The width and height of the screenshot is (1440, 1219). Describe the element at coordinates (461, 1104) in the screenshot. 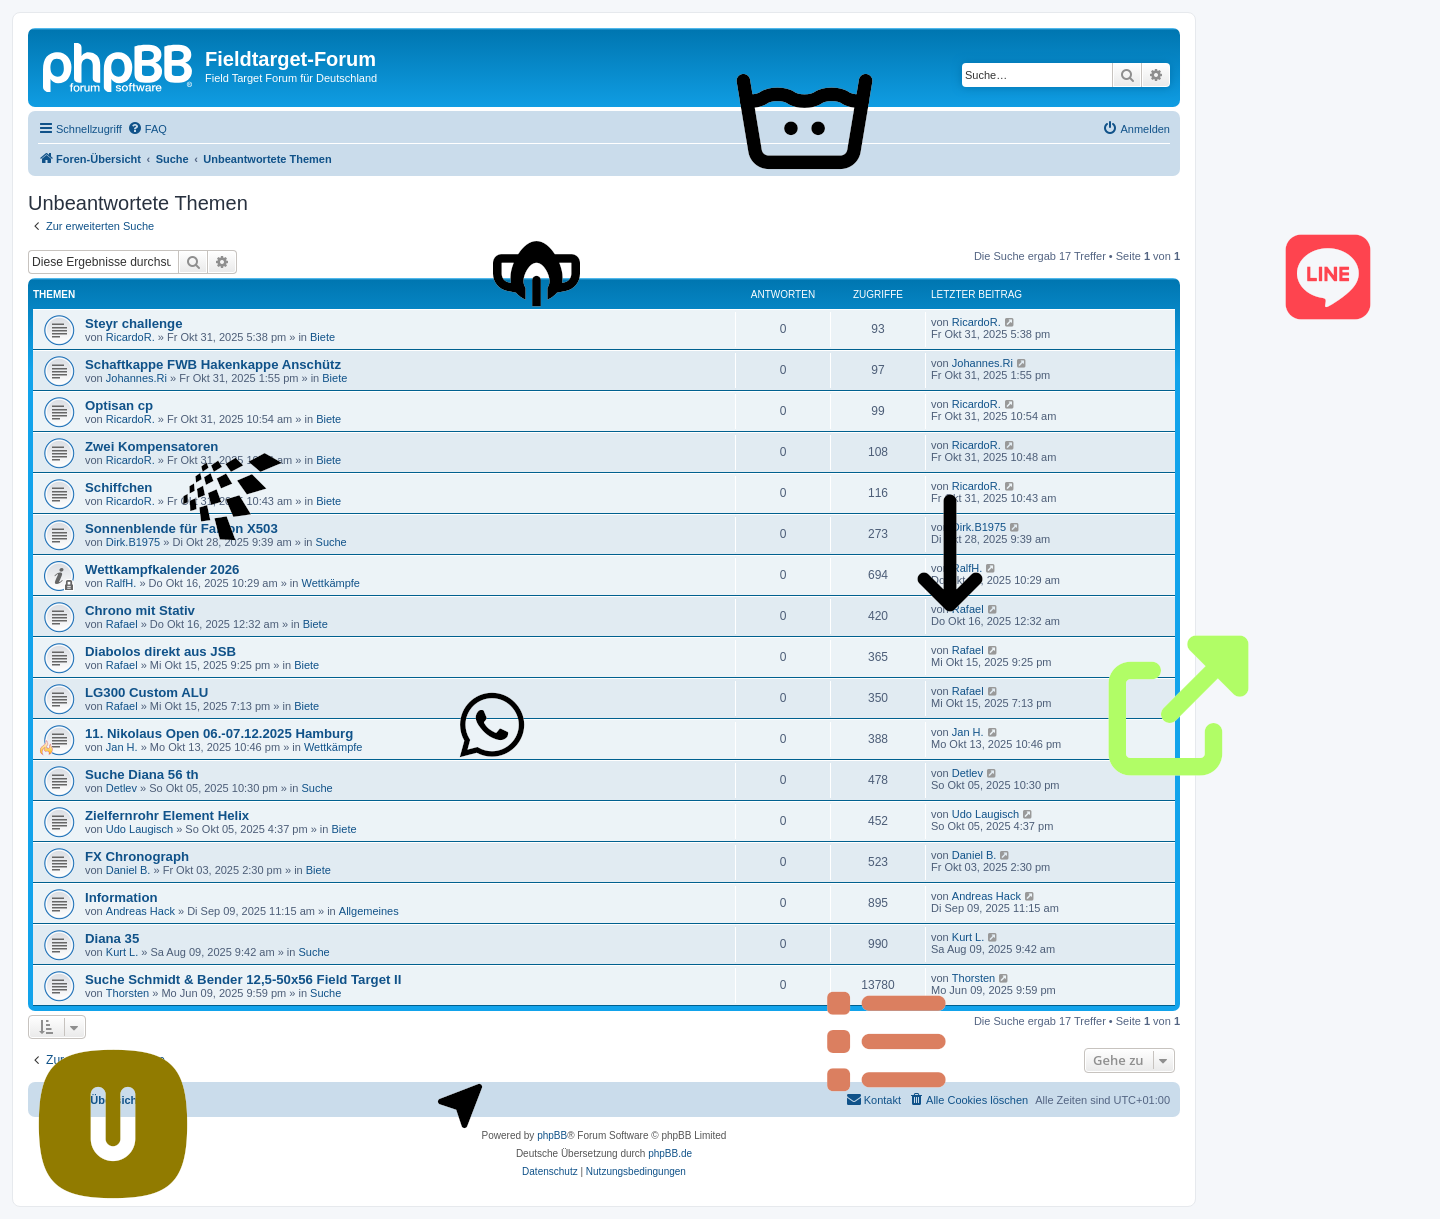

I see `navigate to your current location` at that location.